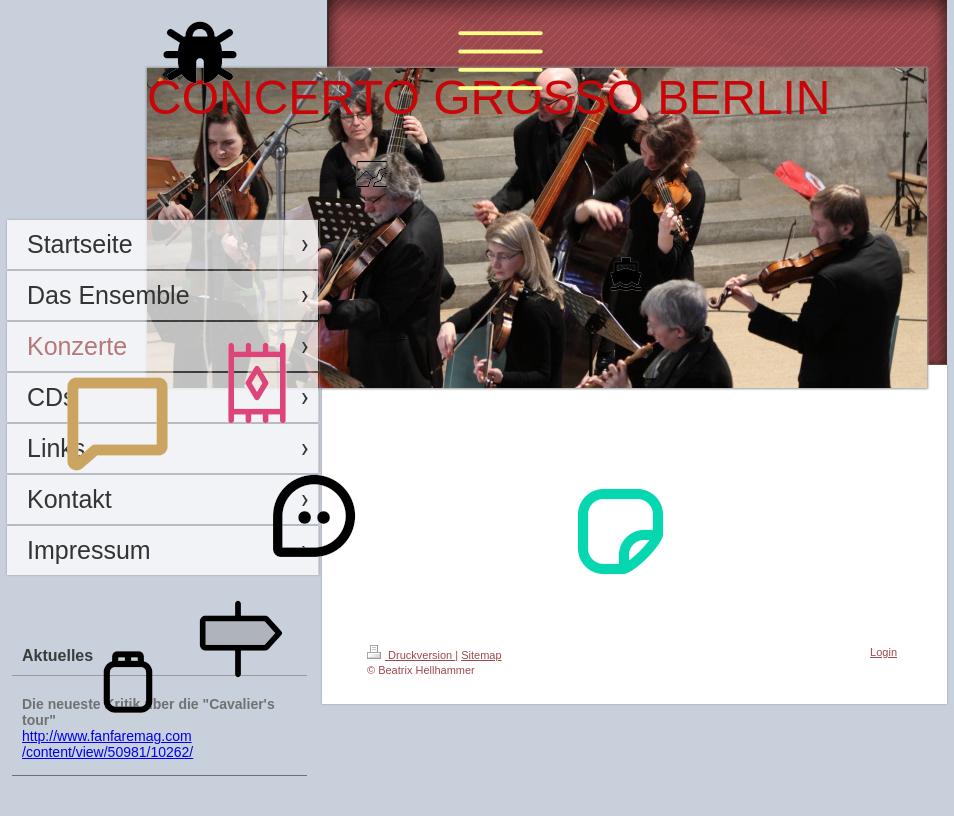  Describe the element at coordinates (372, 174) in the screenshot. I see `indicates a broken or corrupted image file` at that location.